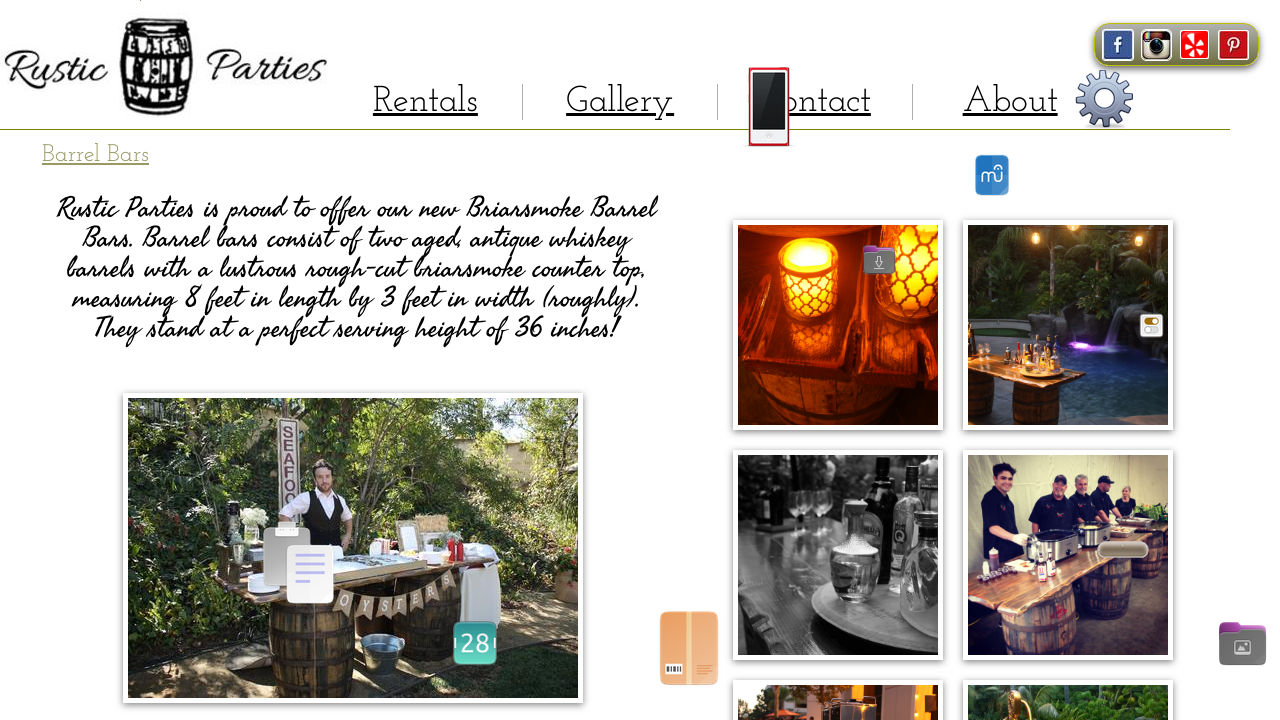 This screenshot has height=720, width=1280. What do you see at coordinates (992, 175) in the screenshot?
I see `open a MuseScore 3 music notation file` at bounding box center [992, 175].